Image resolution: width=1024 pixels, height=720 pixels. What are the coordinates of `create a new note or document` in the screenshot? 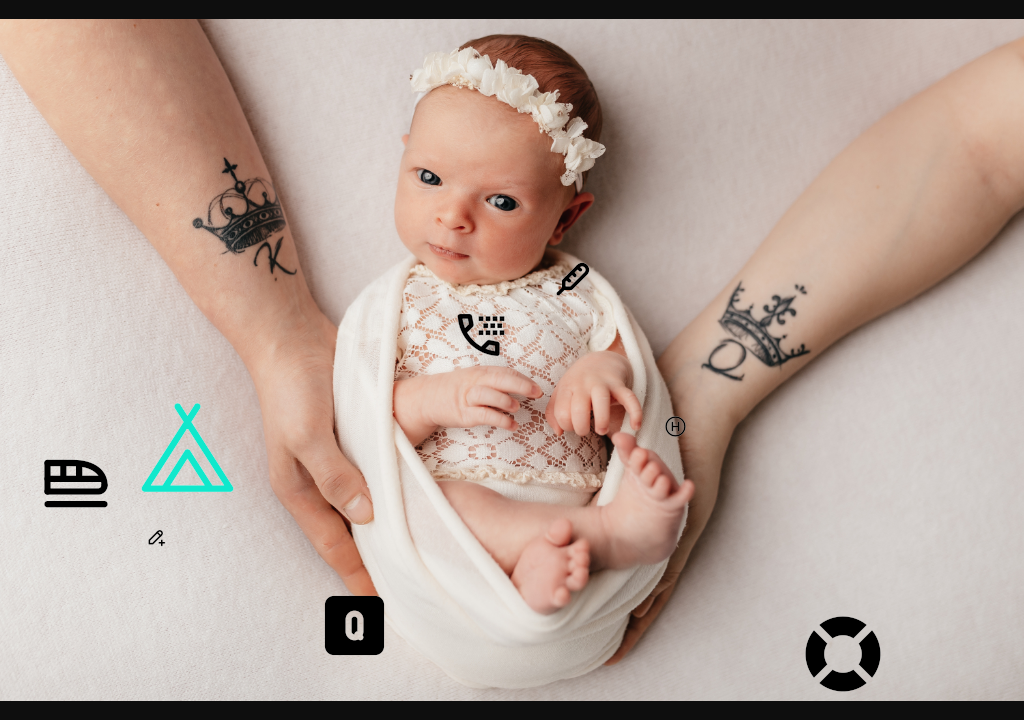 It's located at (156, 537).